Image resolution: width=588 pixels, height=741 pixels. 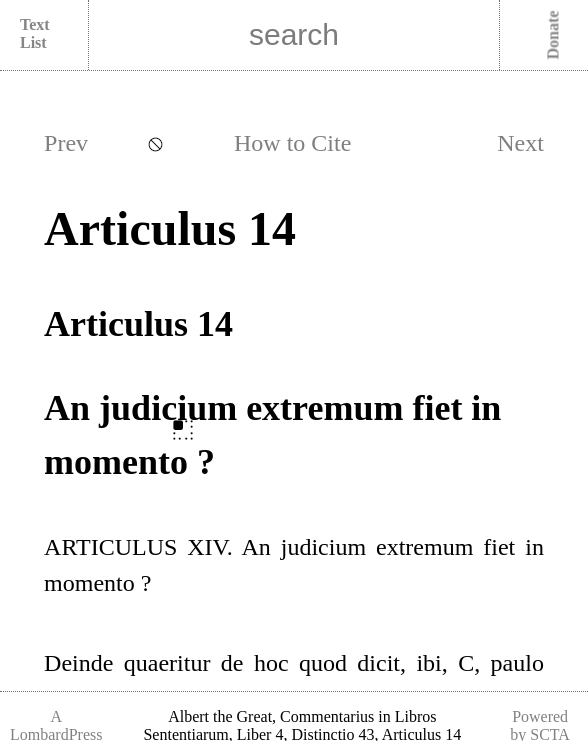 I want to click on indicates a blocked or prohibited action, so click(x=155, y=144).